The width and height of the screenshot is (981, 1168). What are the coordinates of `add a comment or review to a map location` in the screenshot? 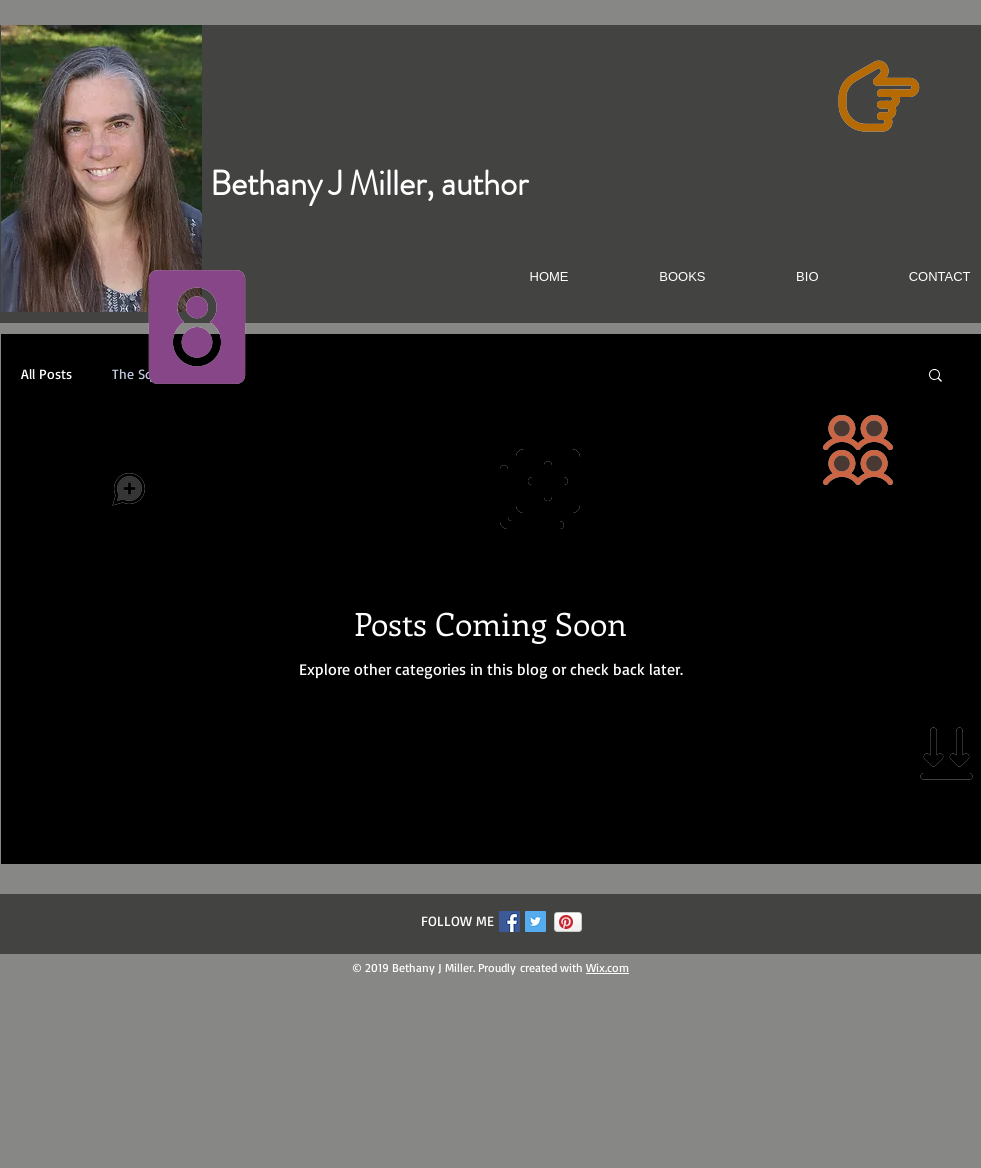 It's located at (129, 488).